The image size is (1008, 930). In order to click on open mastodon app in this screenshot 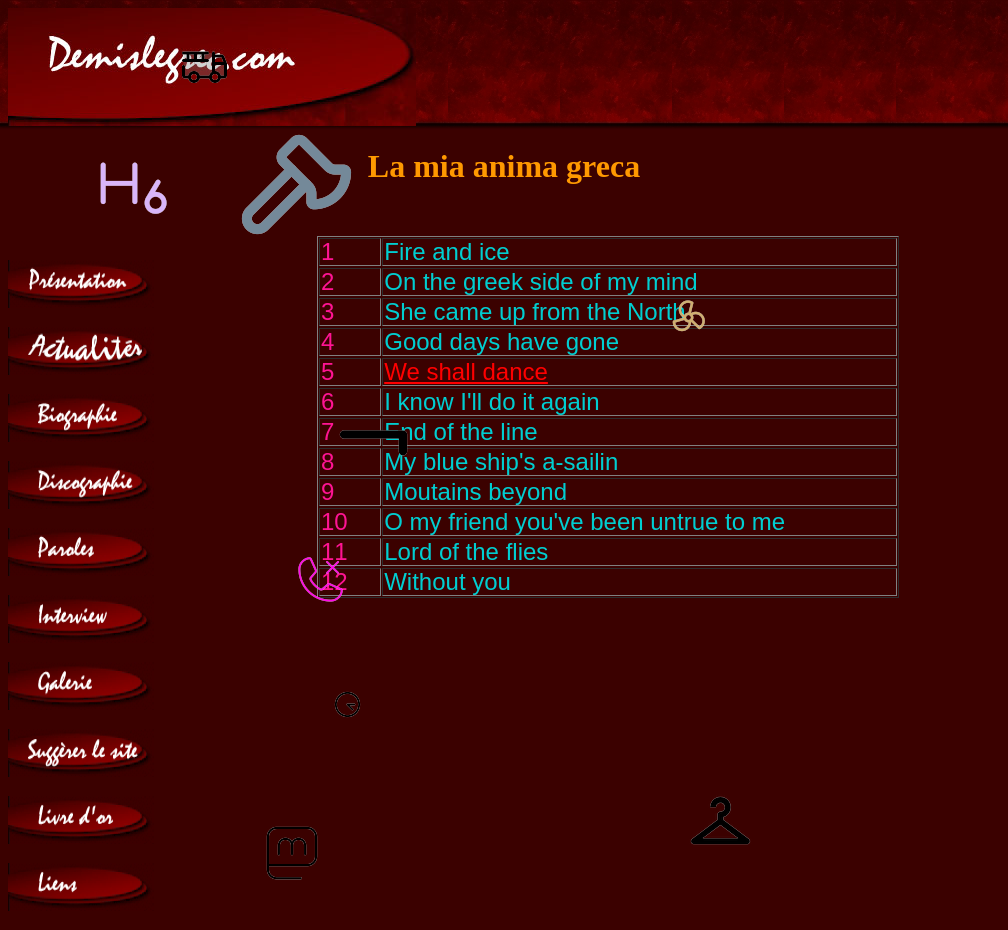, I will do `click(292, 852)`.